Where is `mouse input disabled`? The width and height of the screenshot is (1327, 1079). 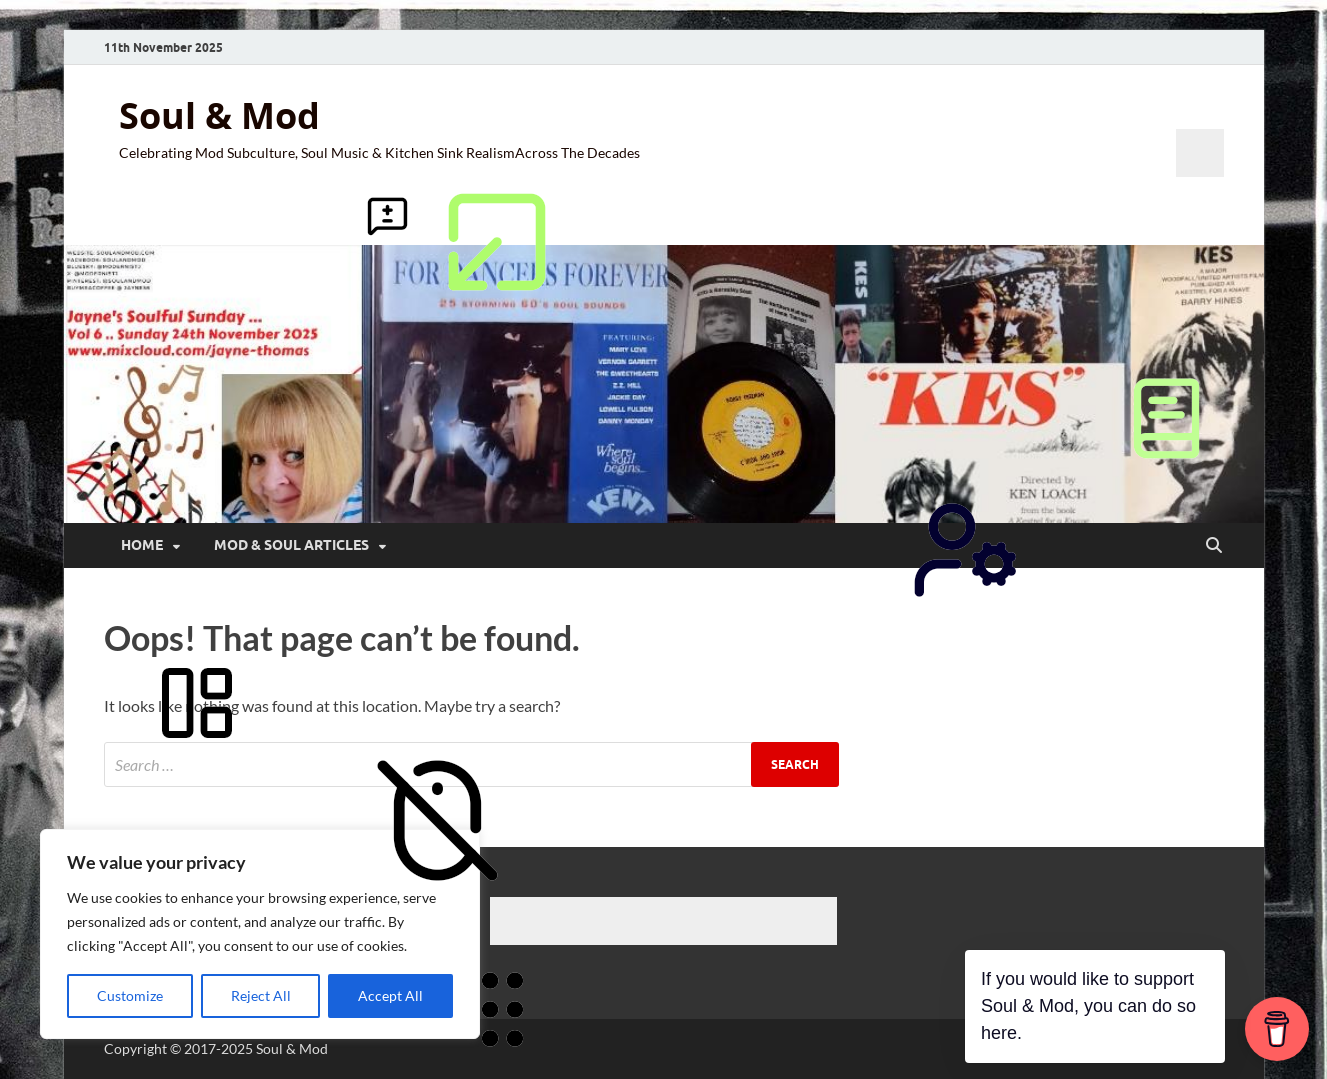
mouse input disabled is located at coordinates (437, 820).